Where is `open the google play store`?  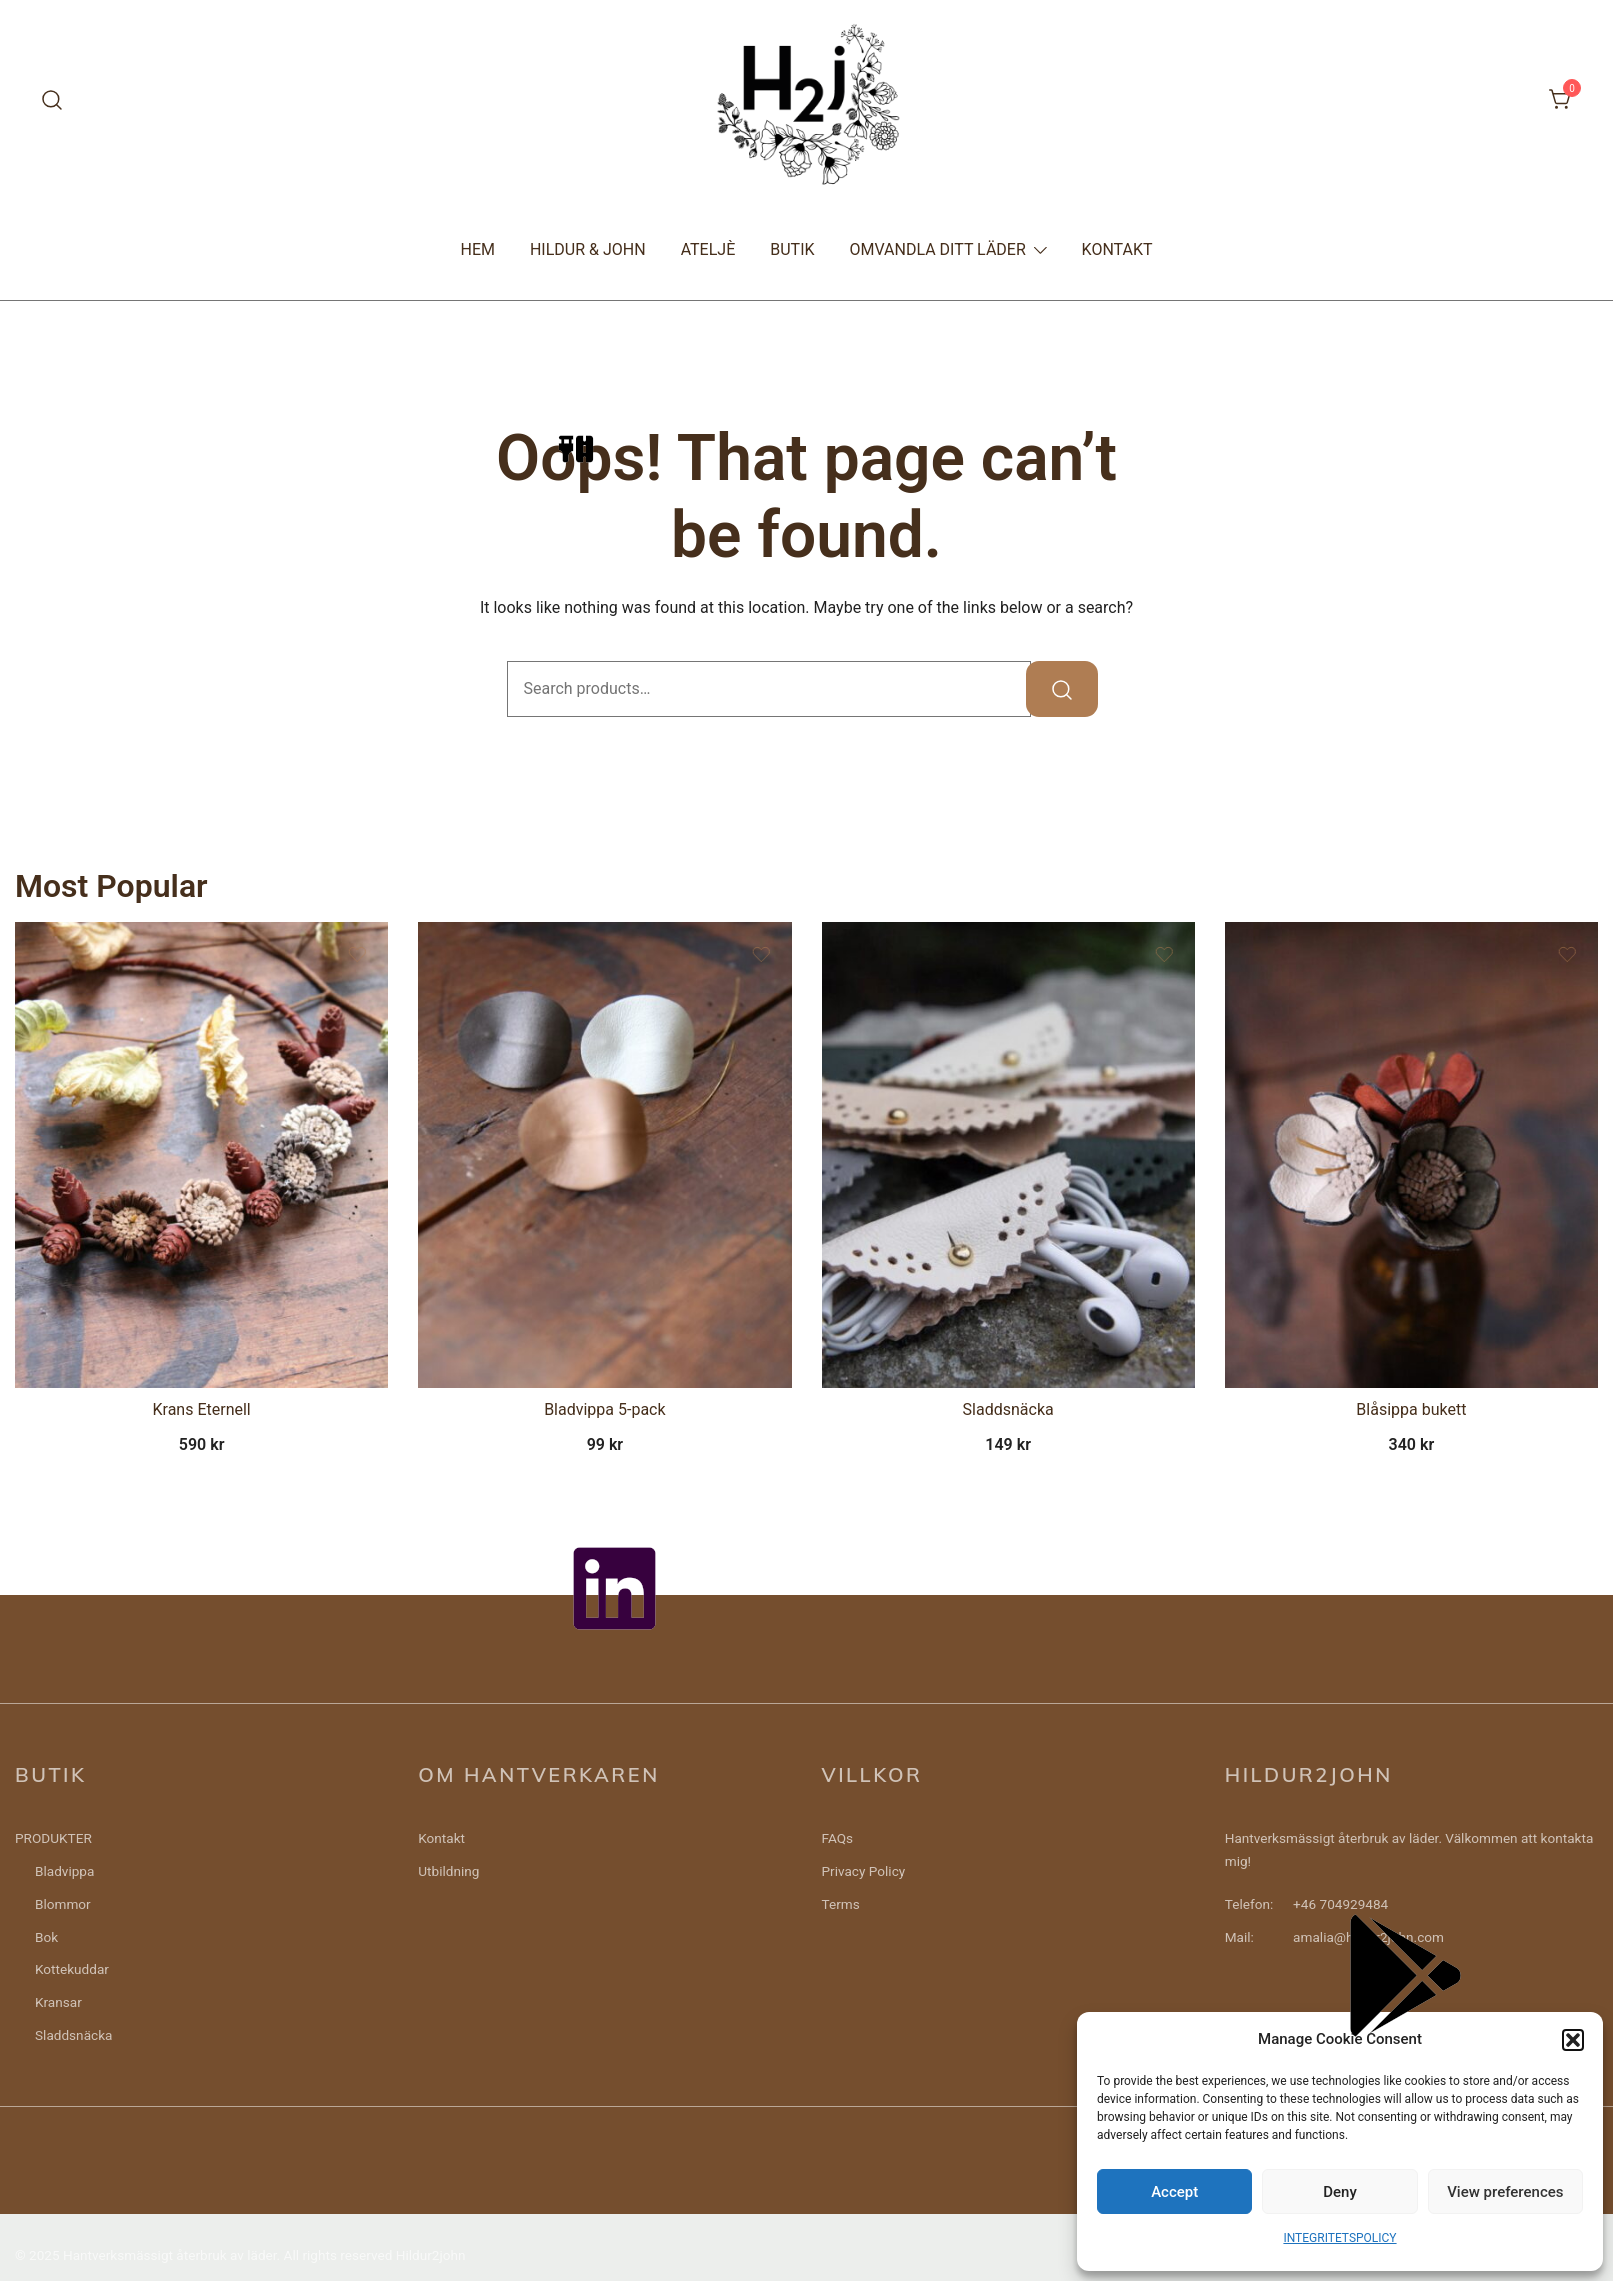
open the google play store is located at coordinates (1405, 1975).